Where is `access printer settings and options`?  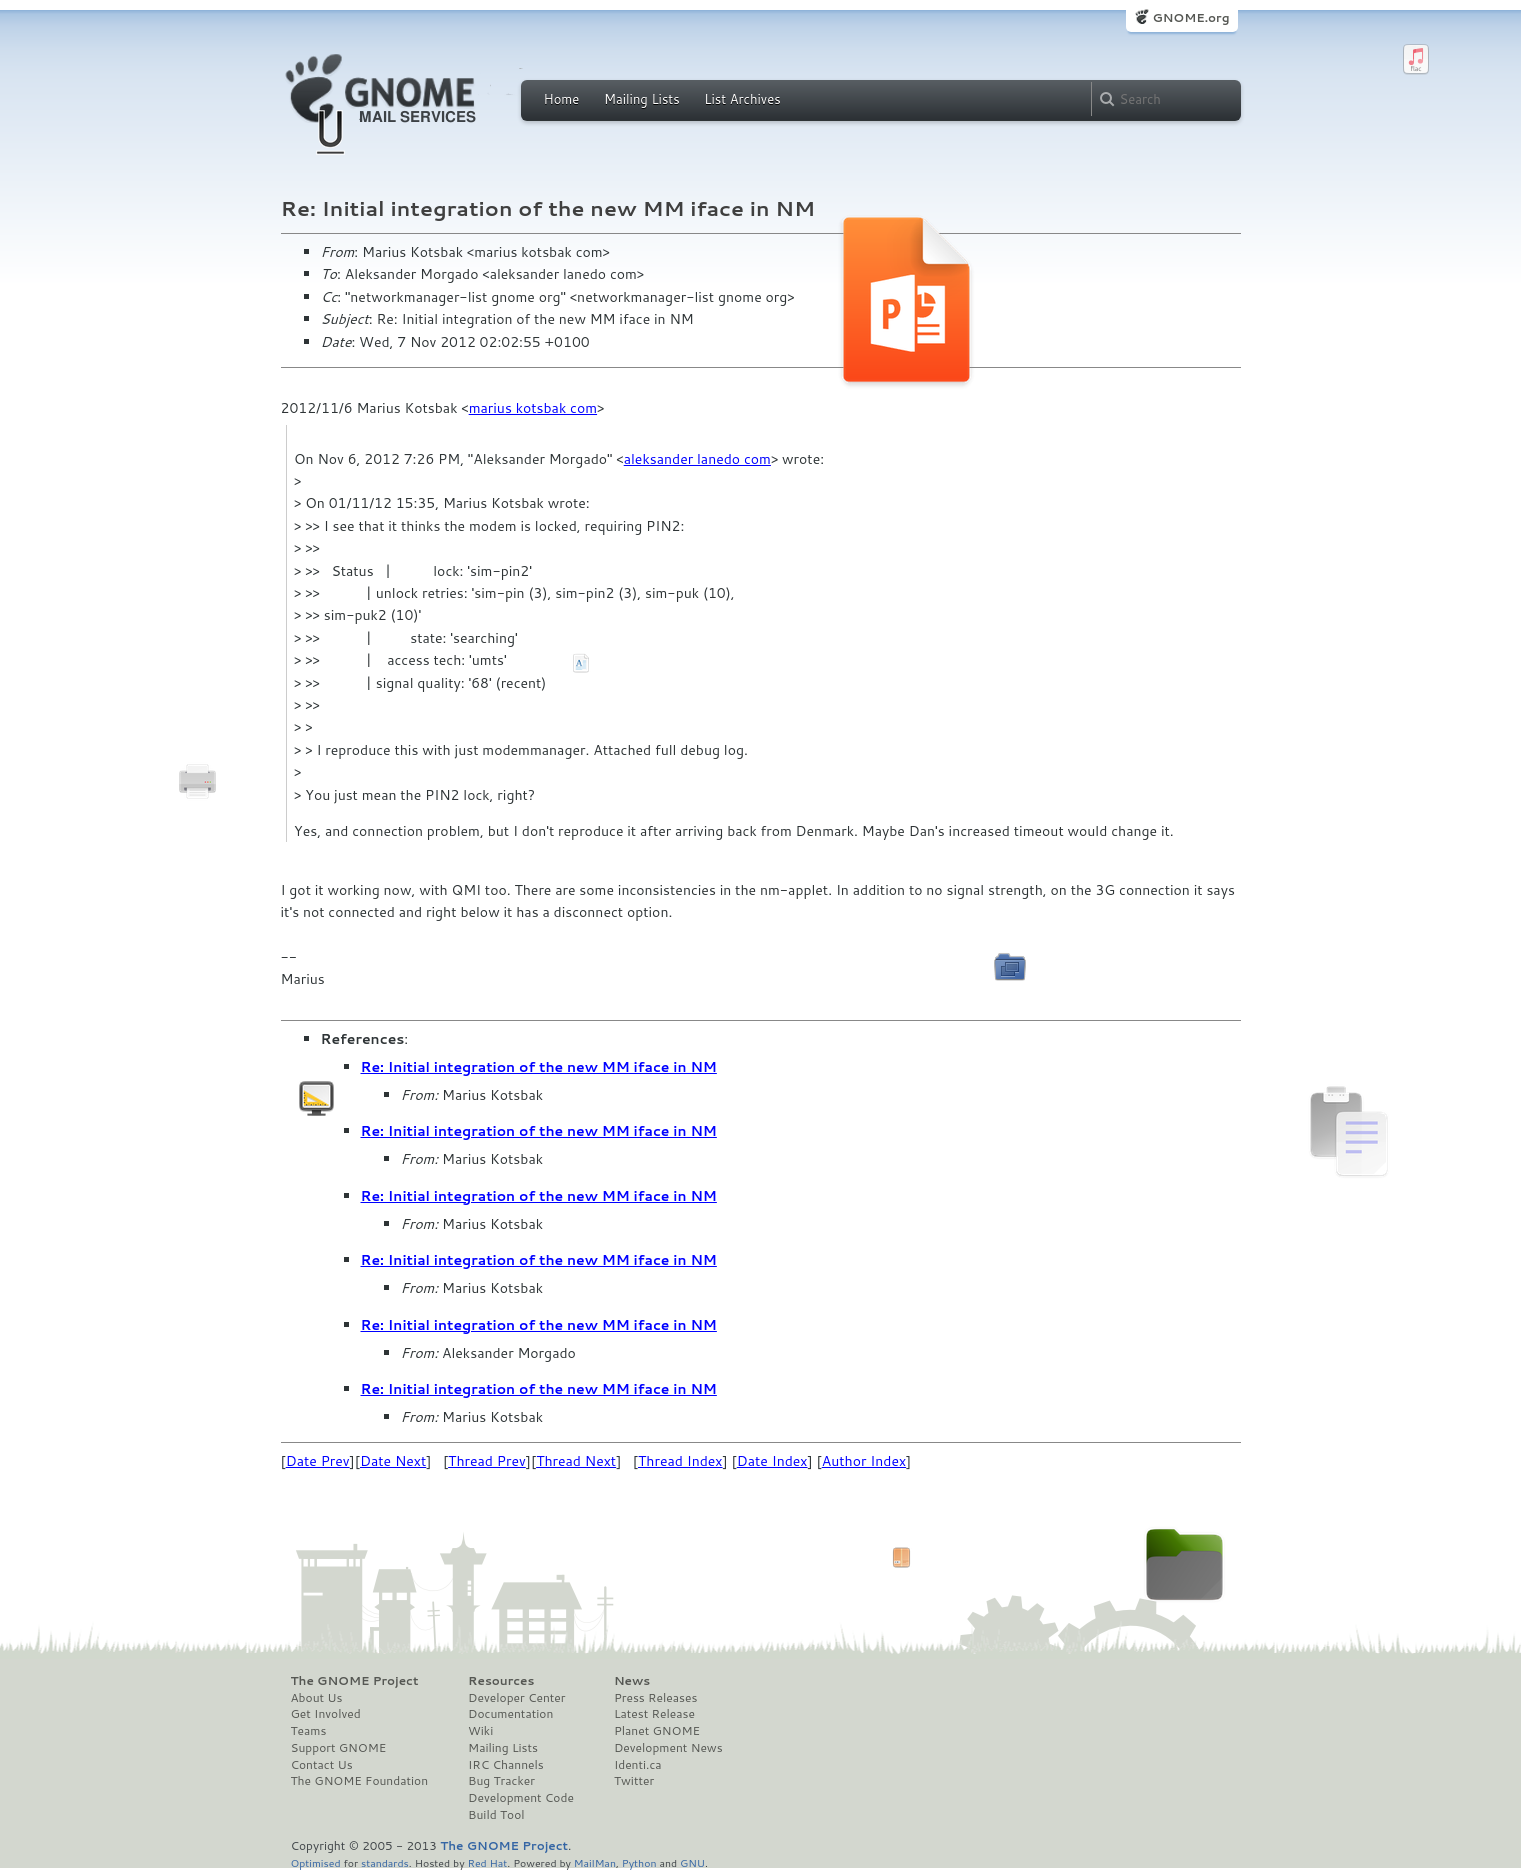
access printer settings and options is located at coordinates (197, 781).